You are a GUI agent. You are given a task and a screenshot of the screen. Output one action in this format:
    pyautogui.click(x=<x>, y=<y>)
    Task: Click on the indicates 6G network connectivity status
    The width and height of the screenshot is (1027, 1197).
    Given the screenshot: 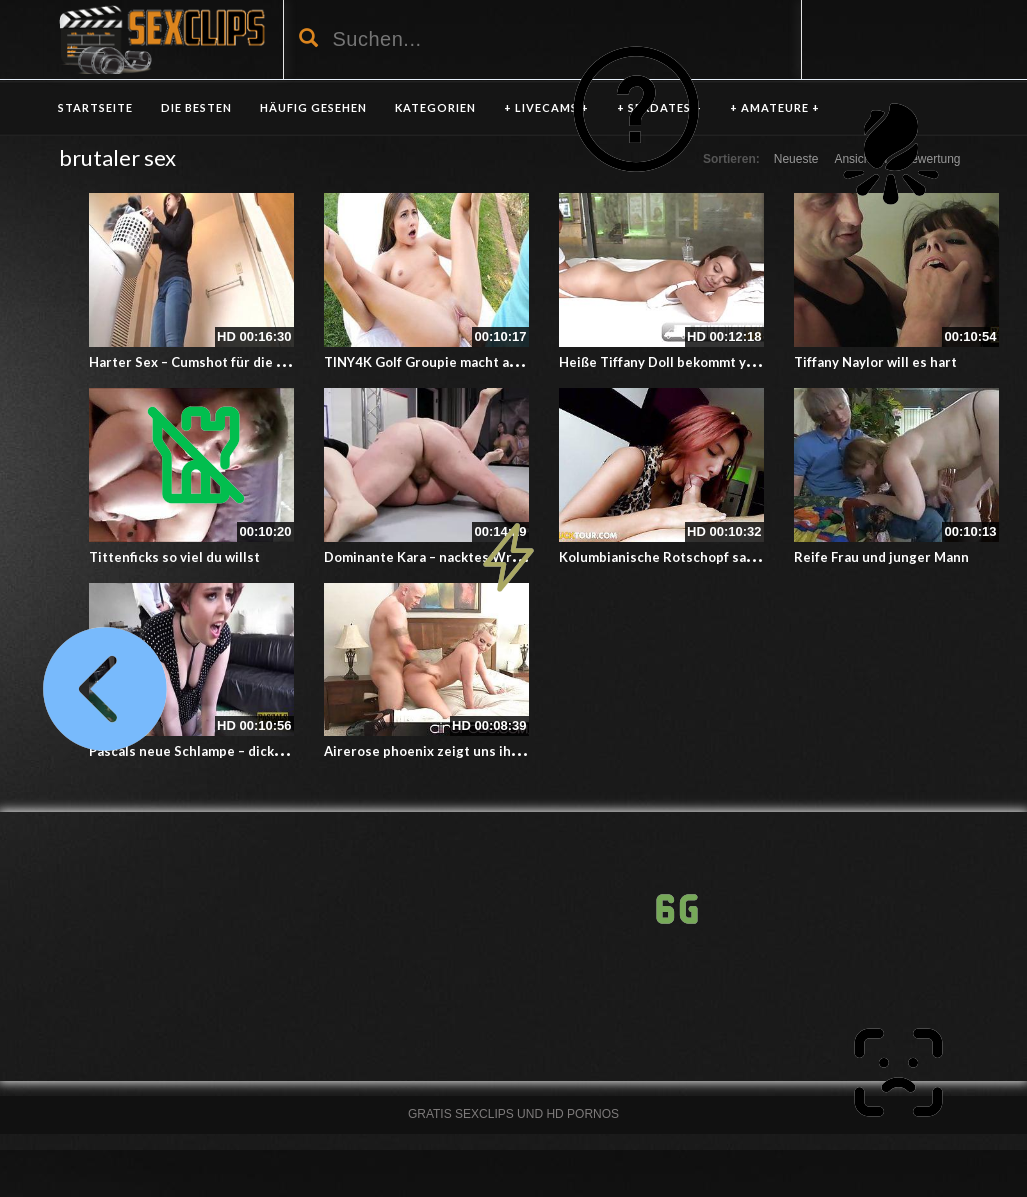 What is the action you would take?
    pyautogui.click(x=677, y=909)
    